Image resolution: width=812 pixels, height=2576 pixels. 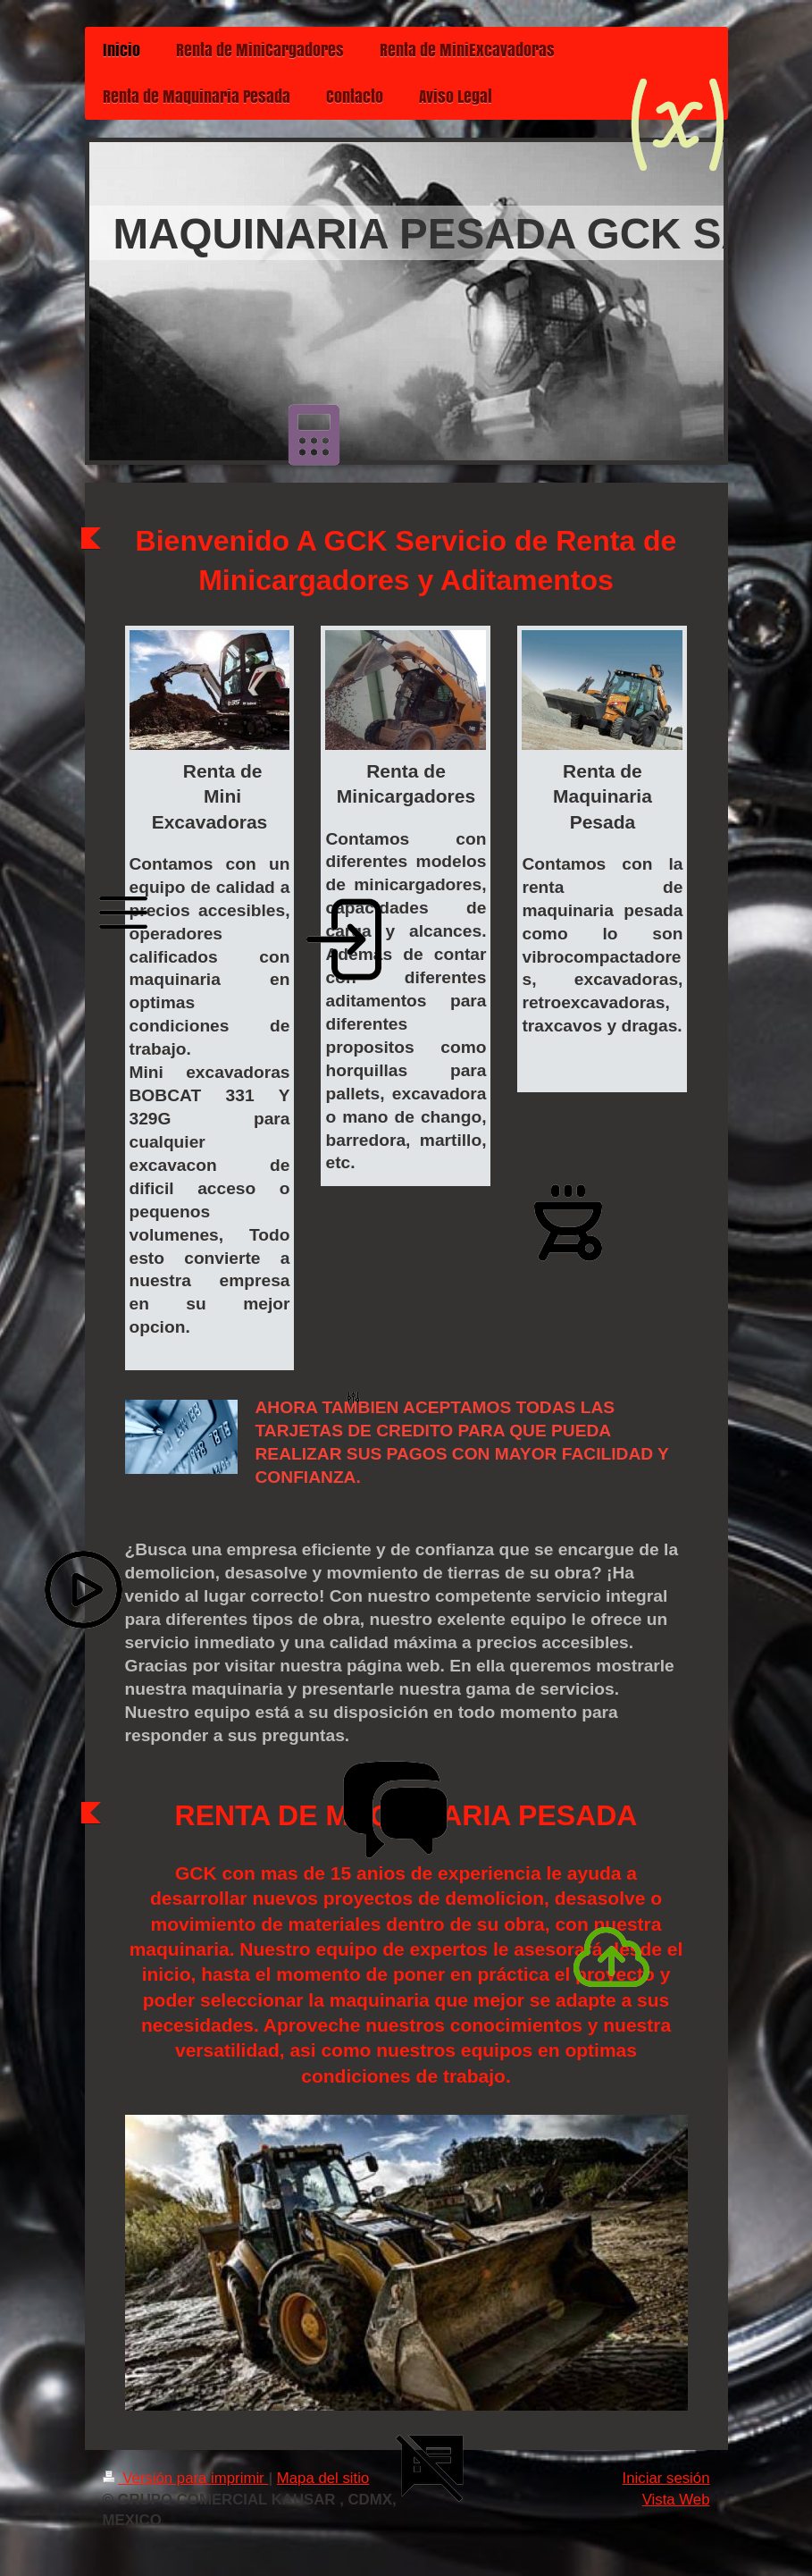 I want to click on insert a variable or placeholder value, so click(x=677, y=124).